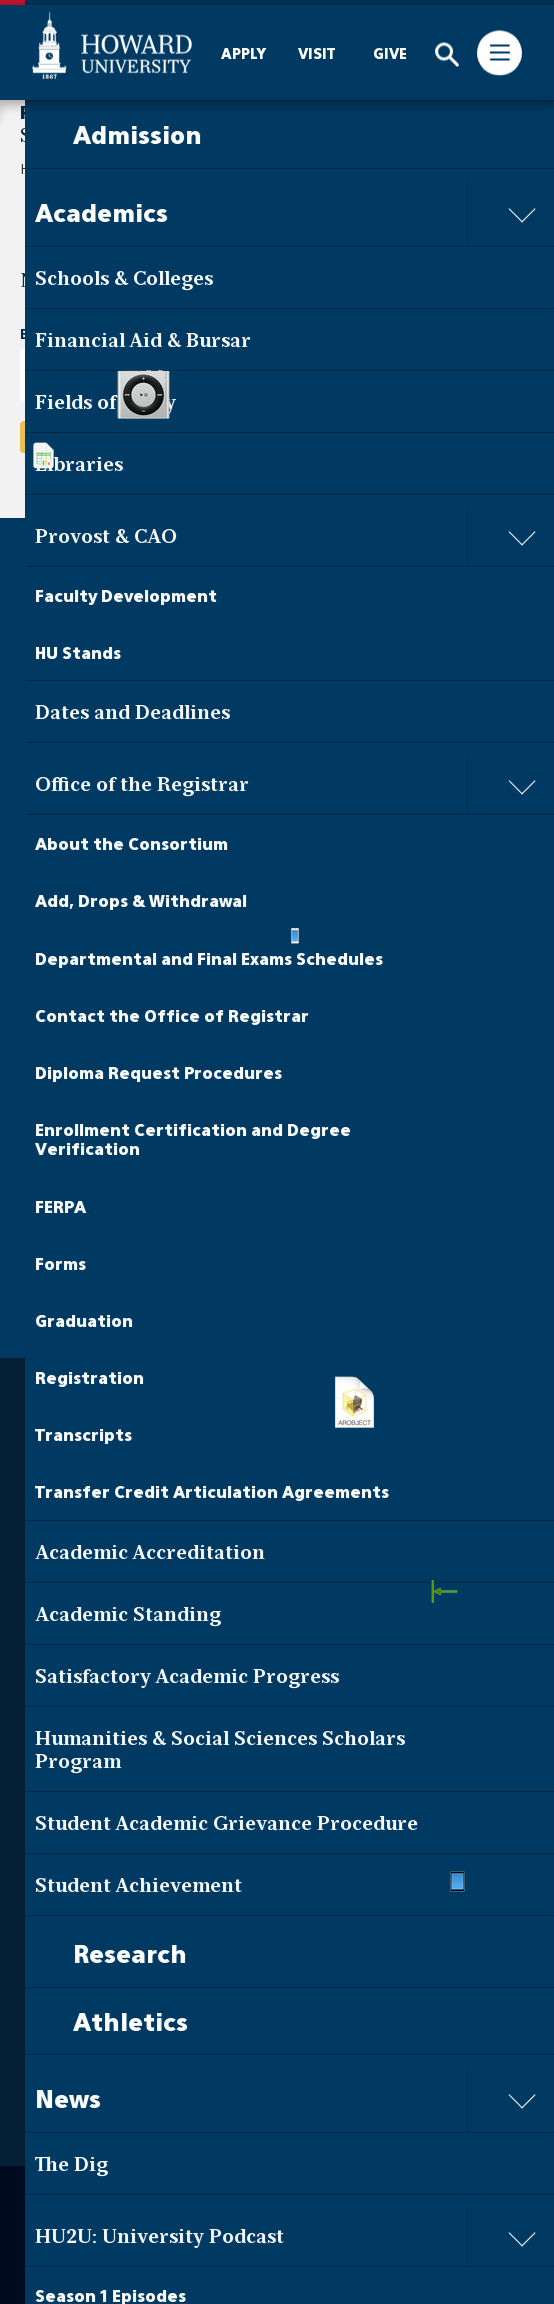  What do you see at coordinates (295, 936) in the screenshot?
I see `iPhone SE device connected to your system` at bounding box center [295, 936].